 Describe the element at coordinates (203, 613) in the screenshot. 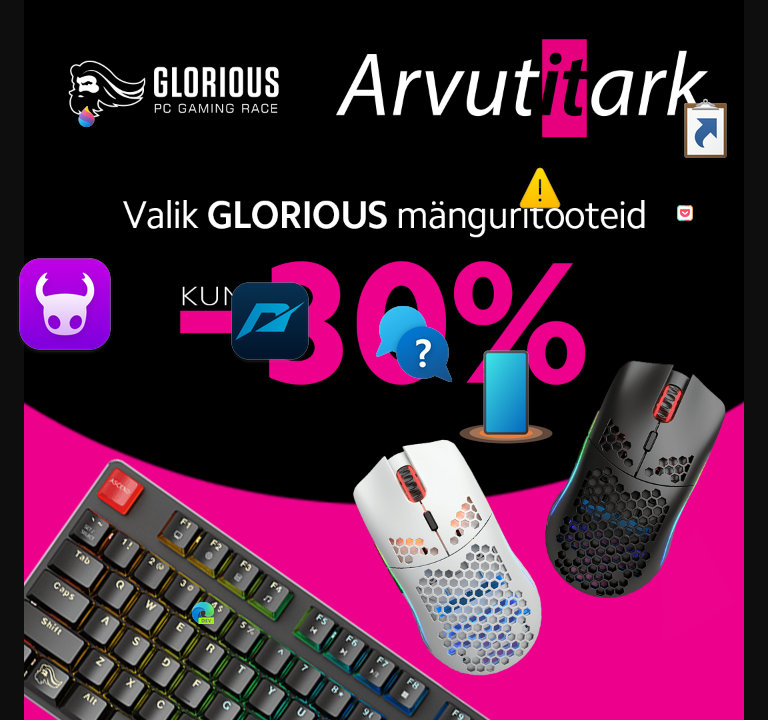

I see `open microsoft edge developer browser` at that location.